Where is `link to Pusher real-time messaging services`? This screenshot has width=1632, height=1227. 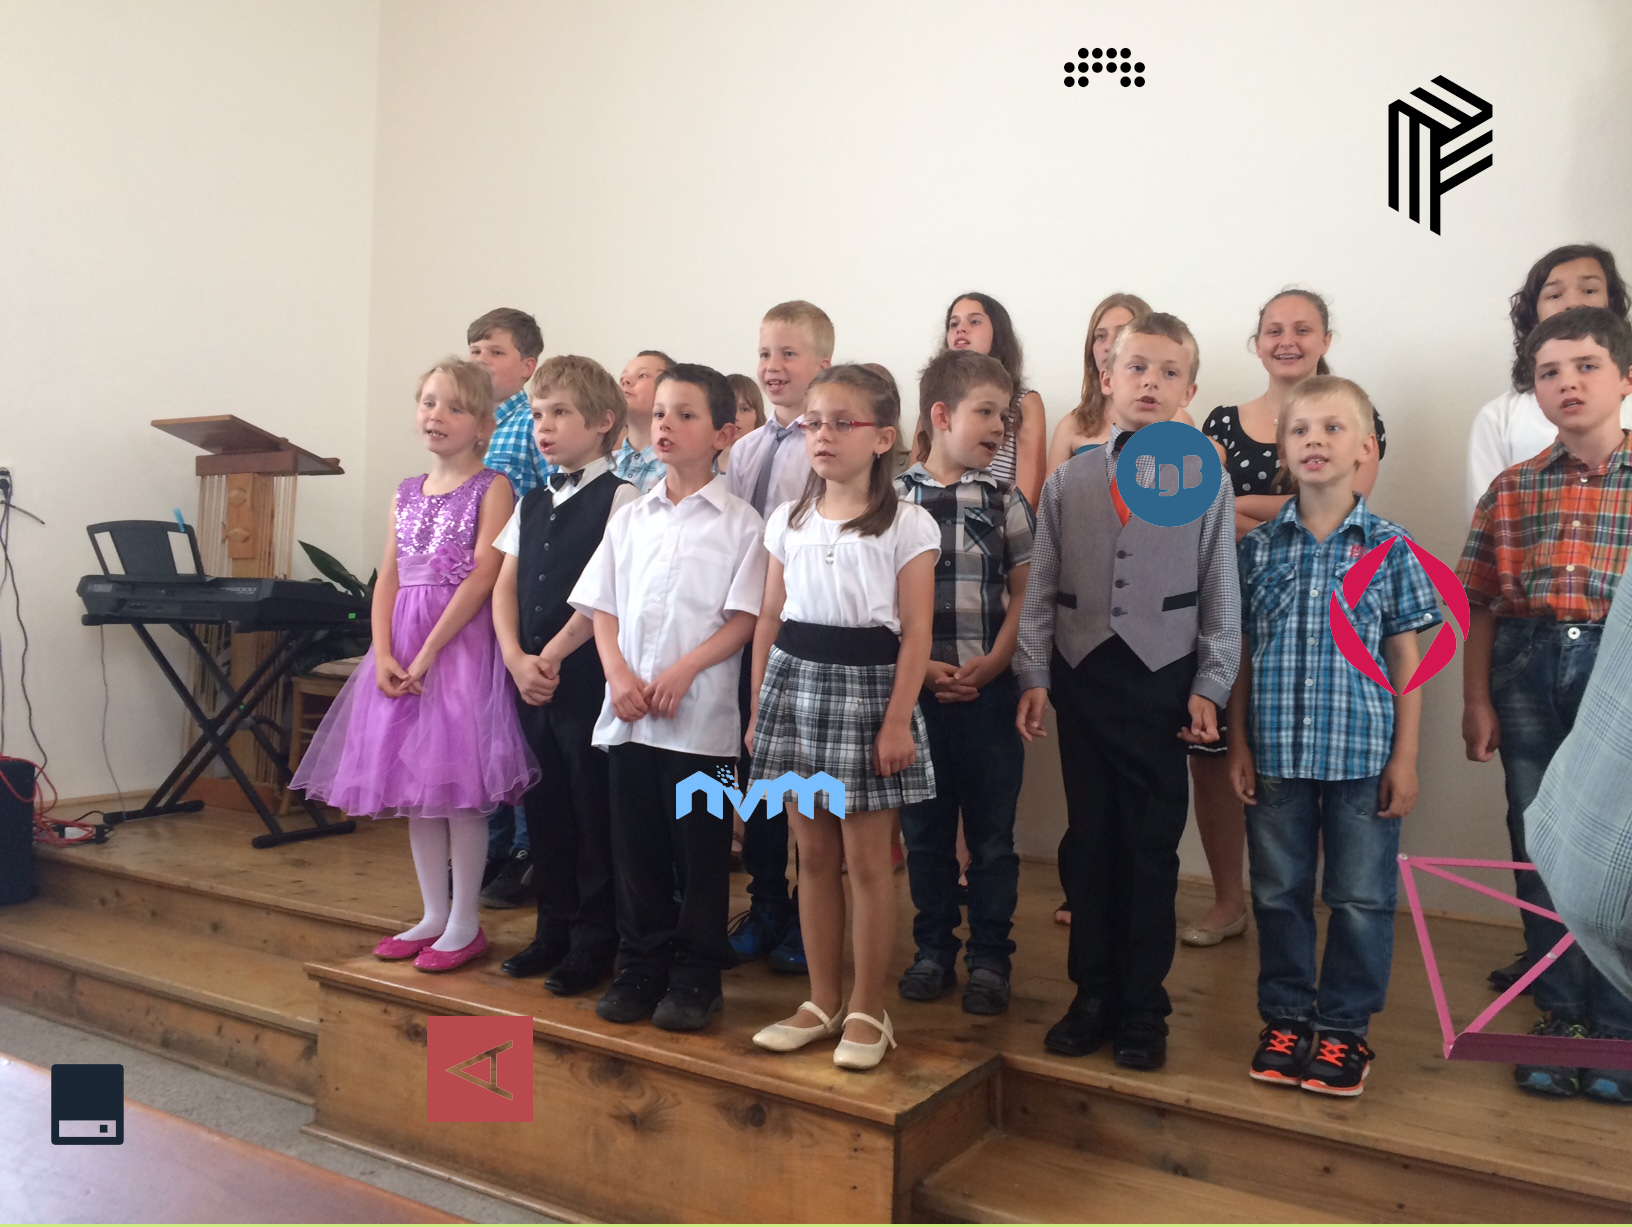 link to Pusher real-time messaging services is located at coordinates (1440, 155).